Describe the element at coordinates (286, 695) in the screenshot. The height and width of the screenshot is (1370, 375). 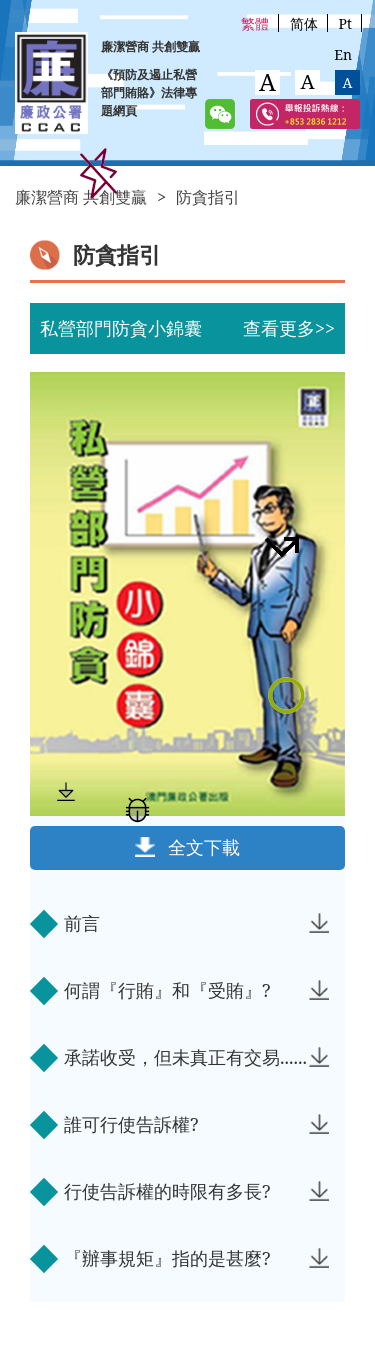
I see `unselected radio button or checkbox option` at that location.